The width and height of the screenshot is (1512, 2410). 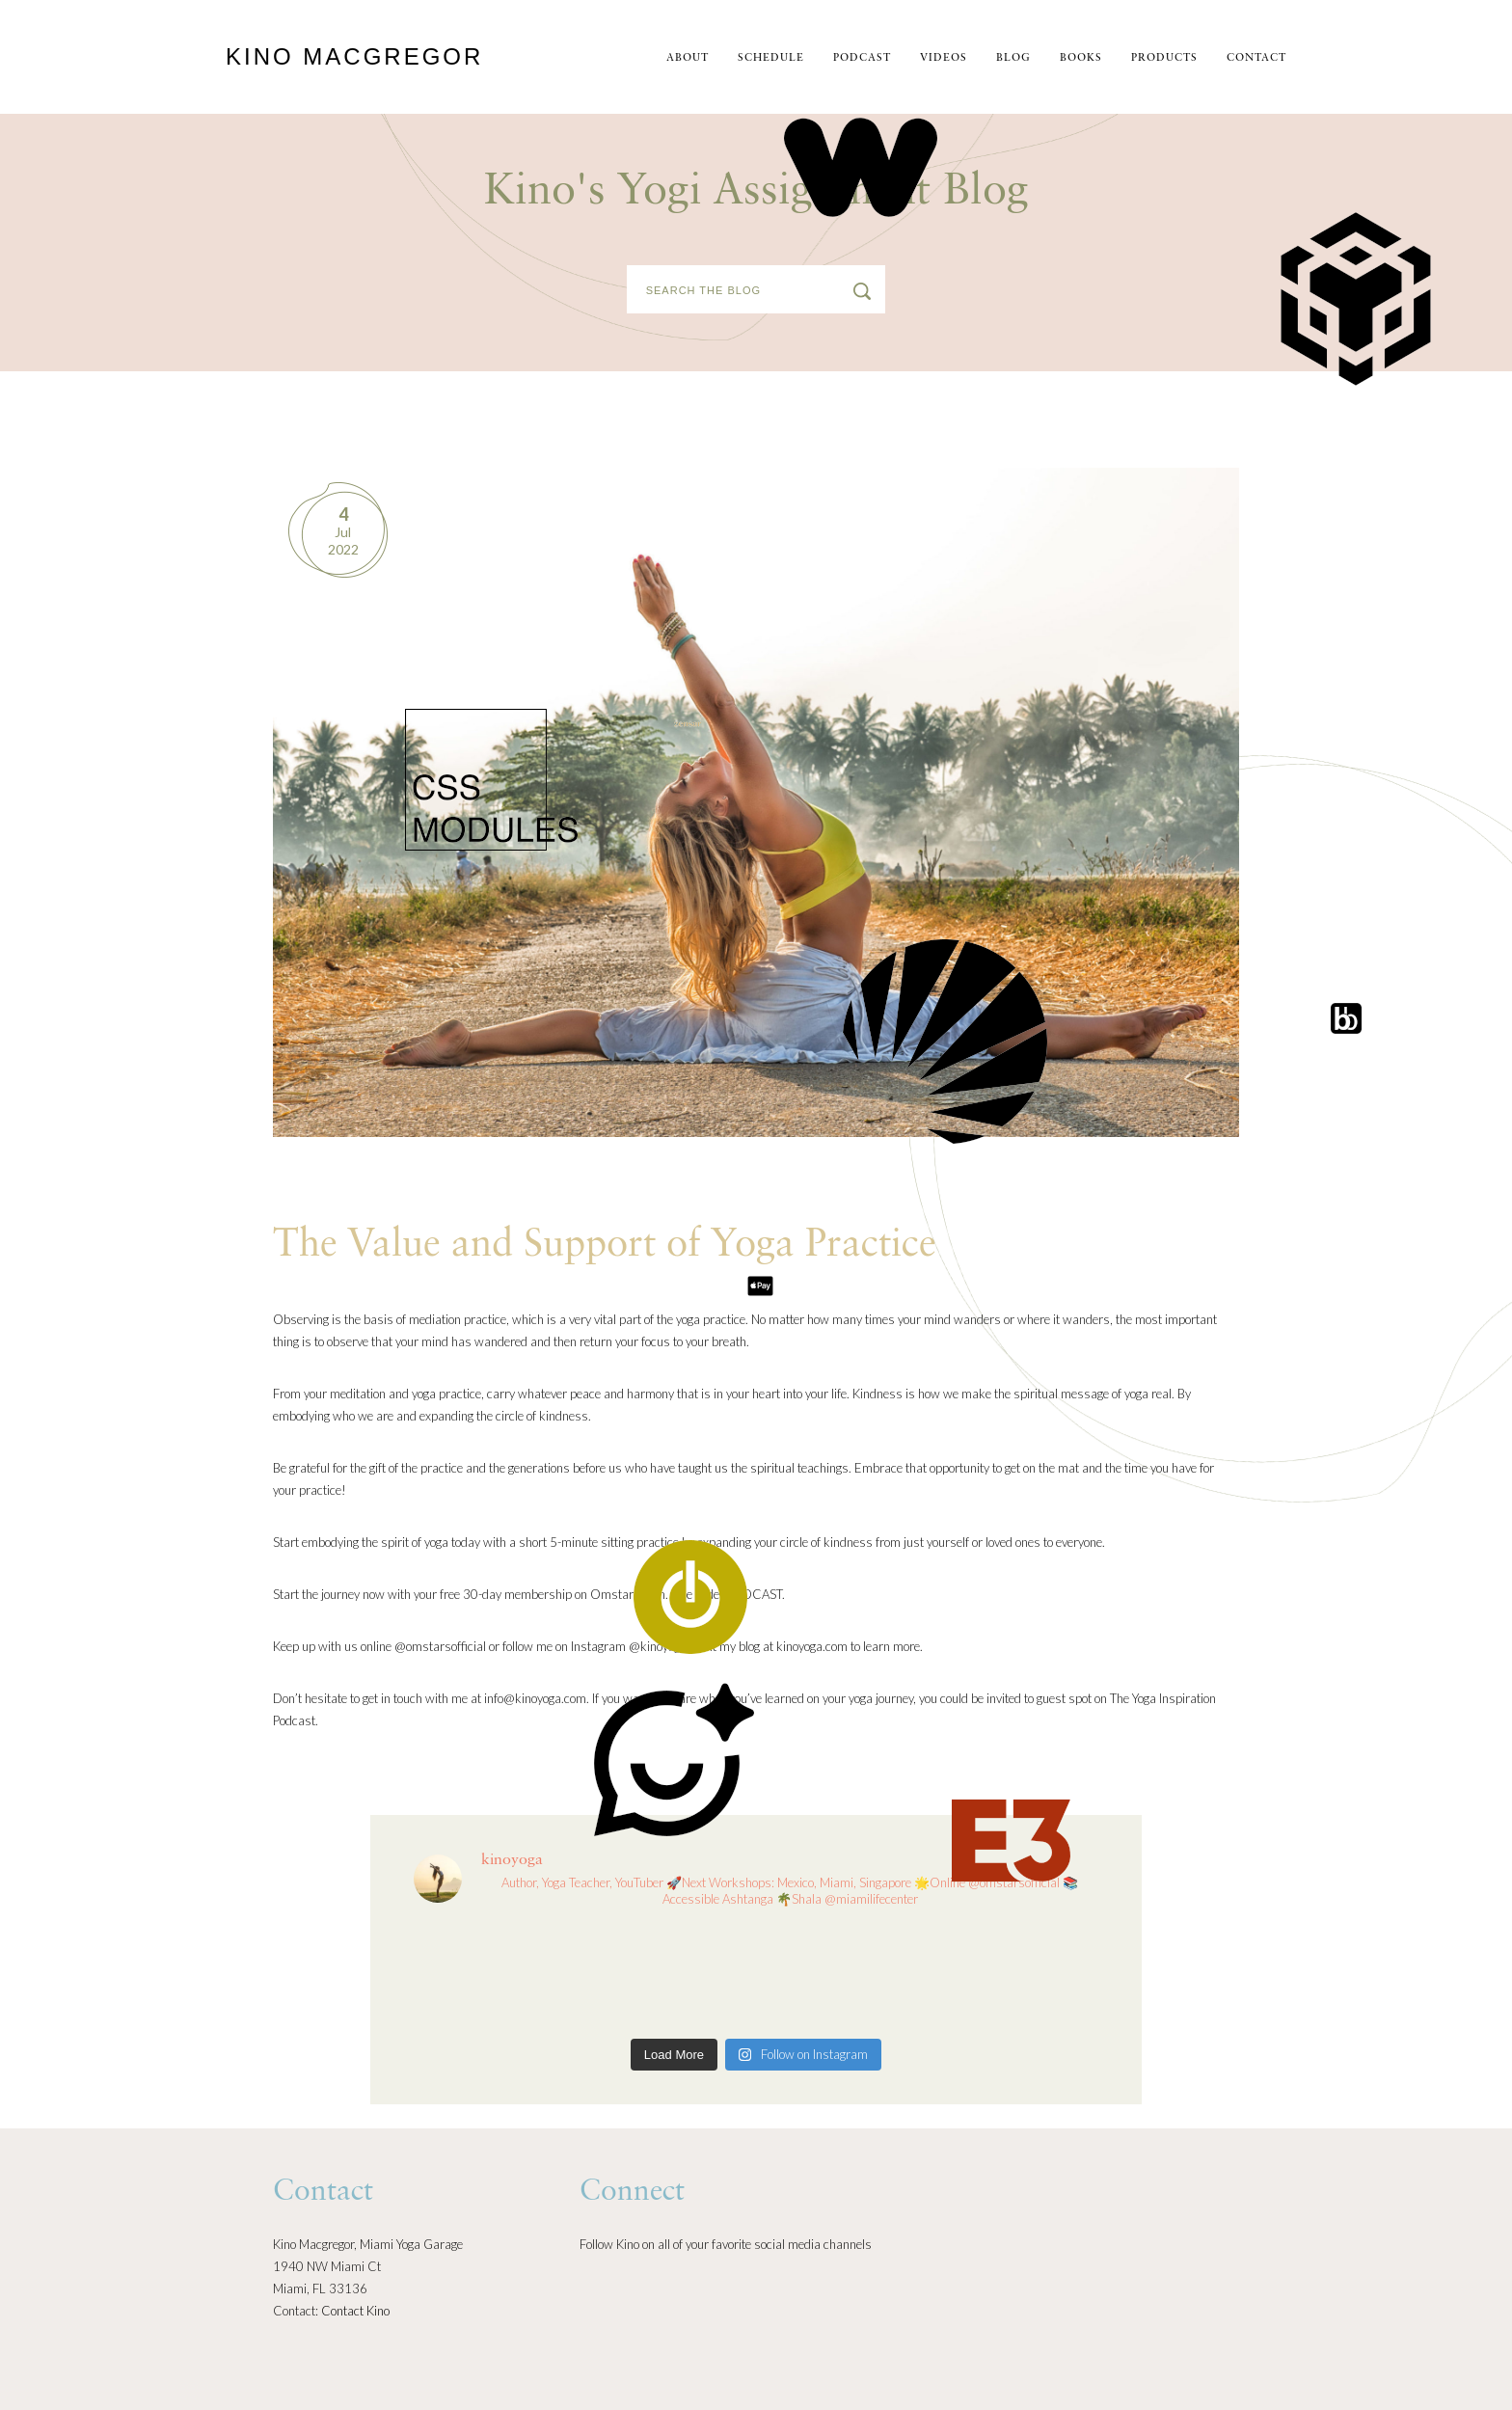 I want to click on CSS Modules library logo, so click(x=491, y=779).